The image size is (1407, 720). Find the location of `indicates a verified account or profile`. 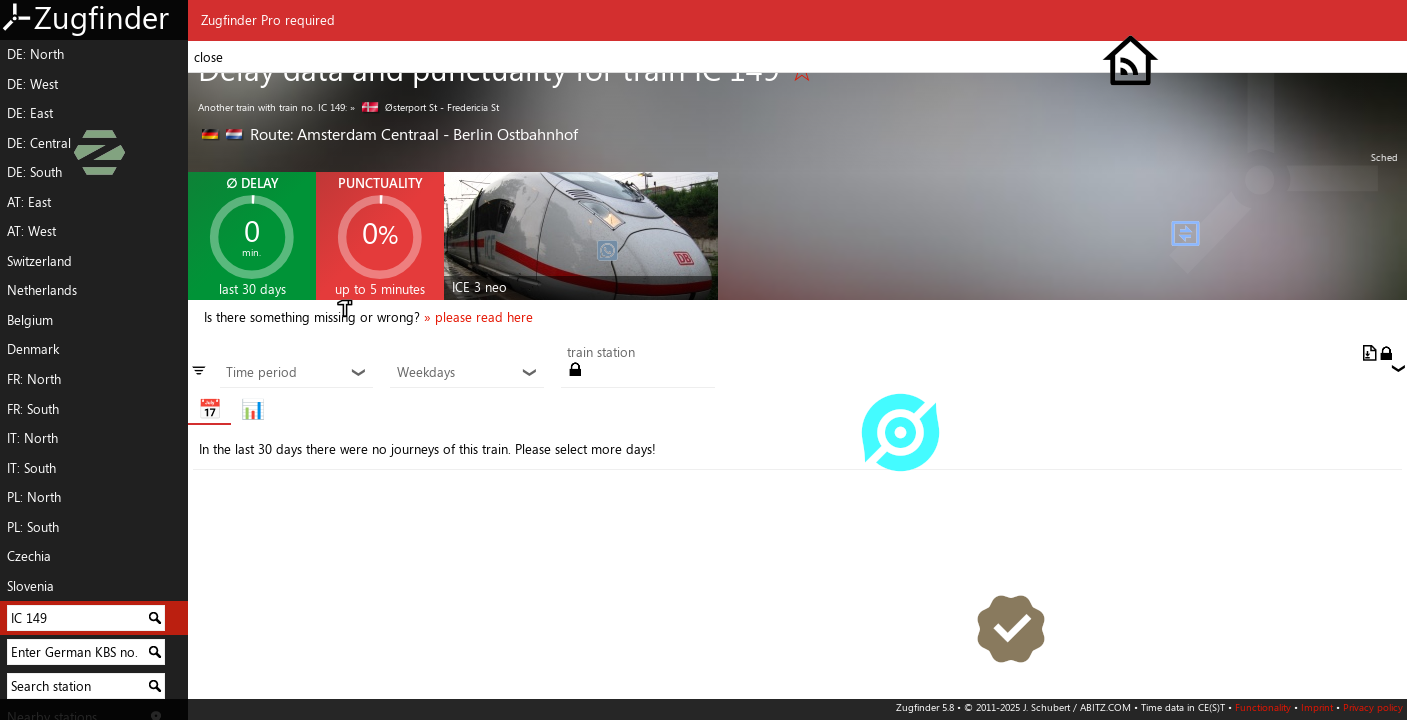

indicates a verified account or profile is located at coordinates (1011, 629).